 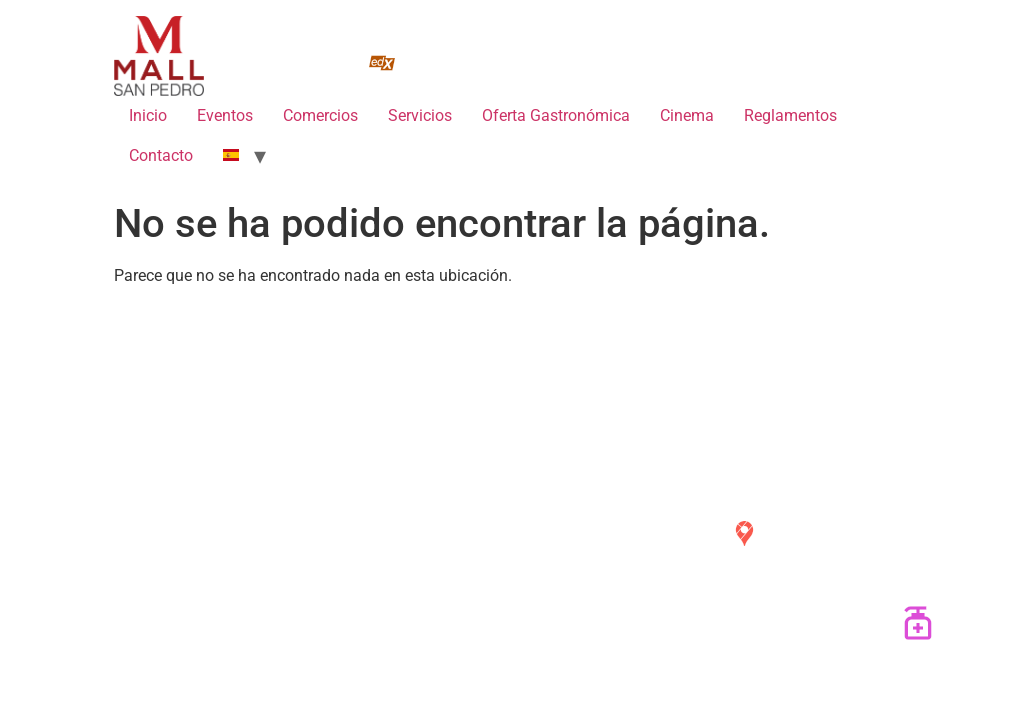 I want to click on access hand sanitizer station location, so click(x=918, y=623).